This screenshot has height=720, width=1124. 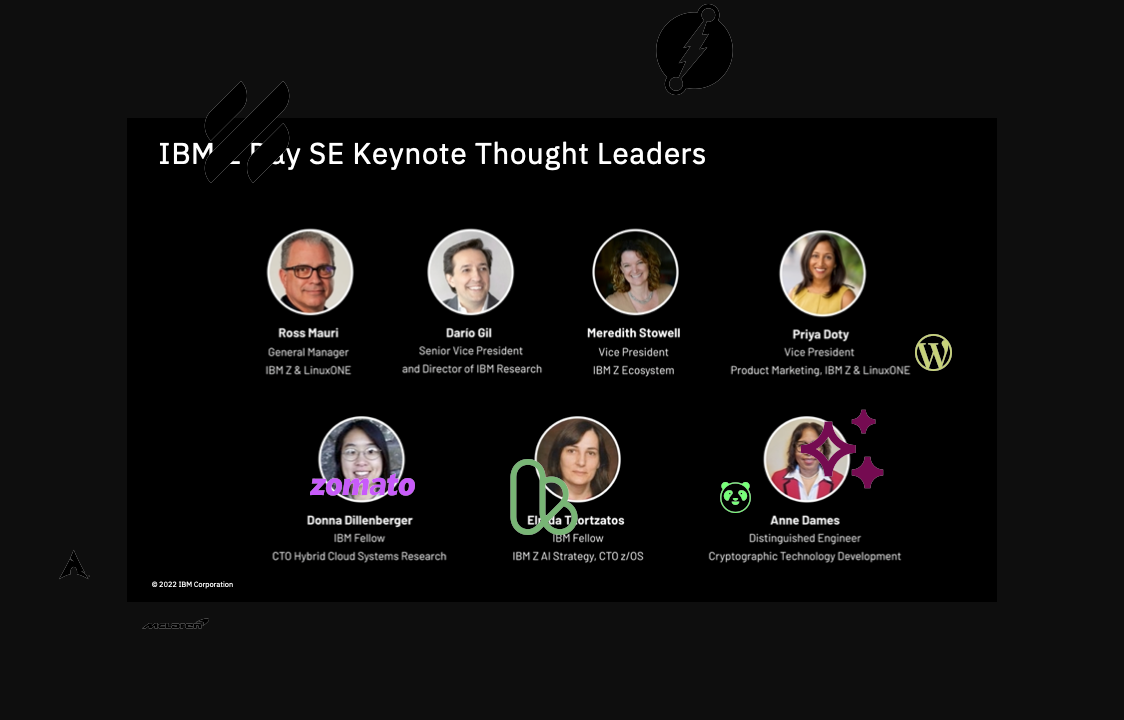 I want to click on indicates AI-generated or enhanced content, so click(x=844, y=449).